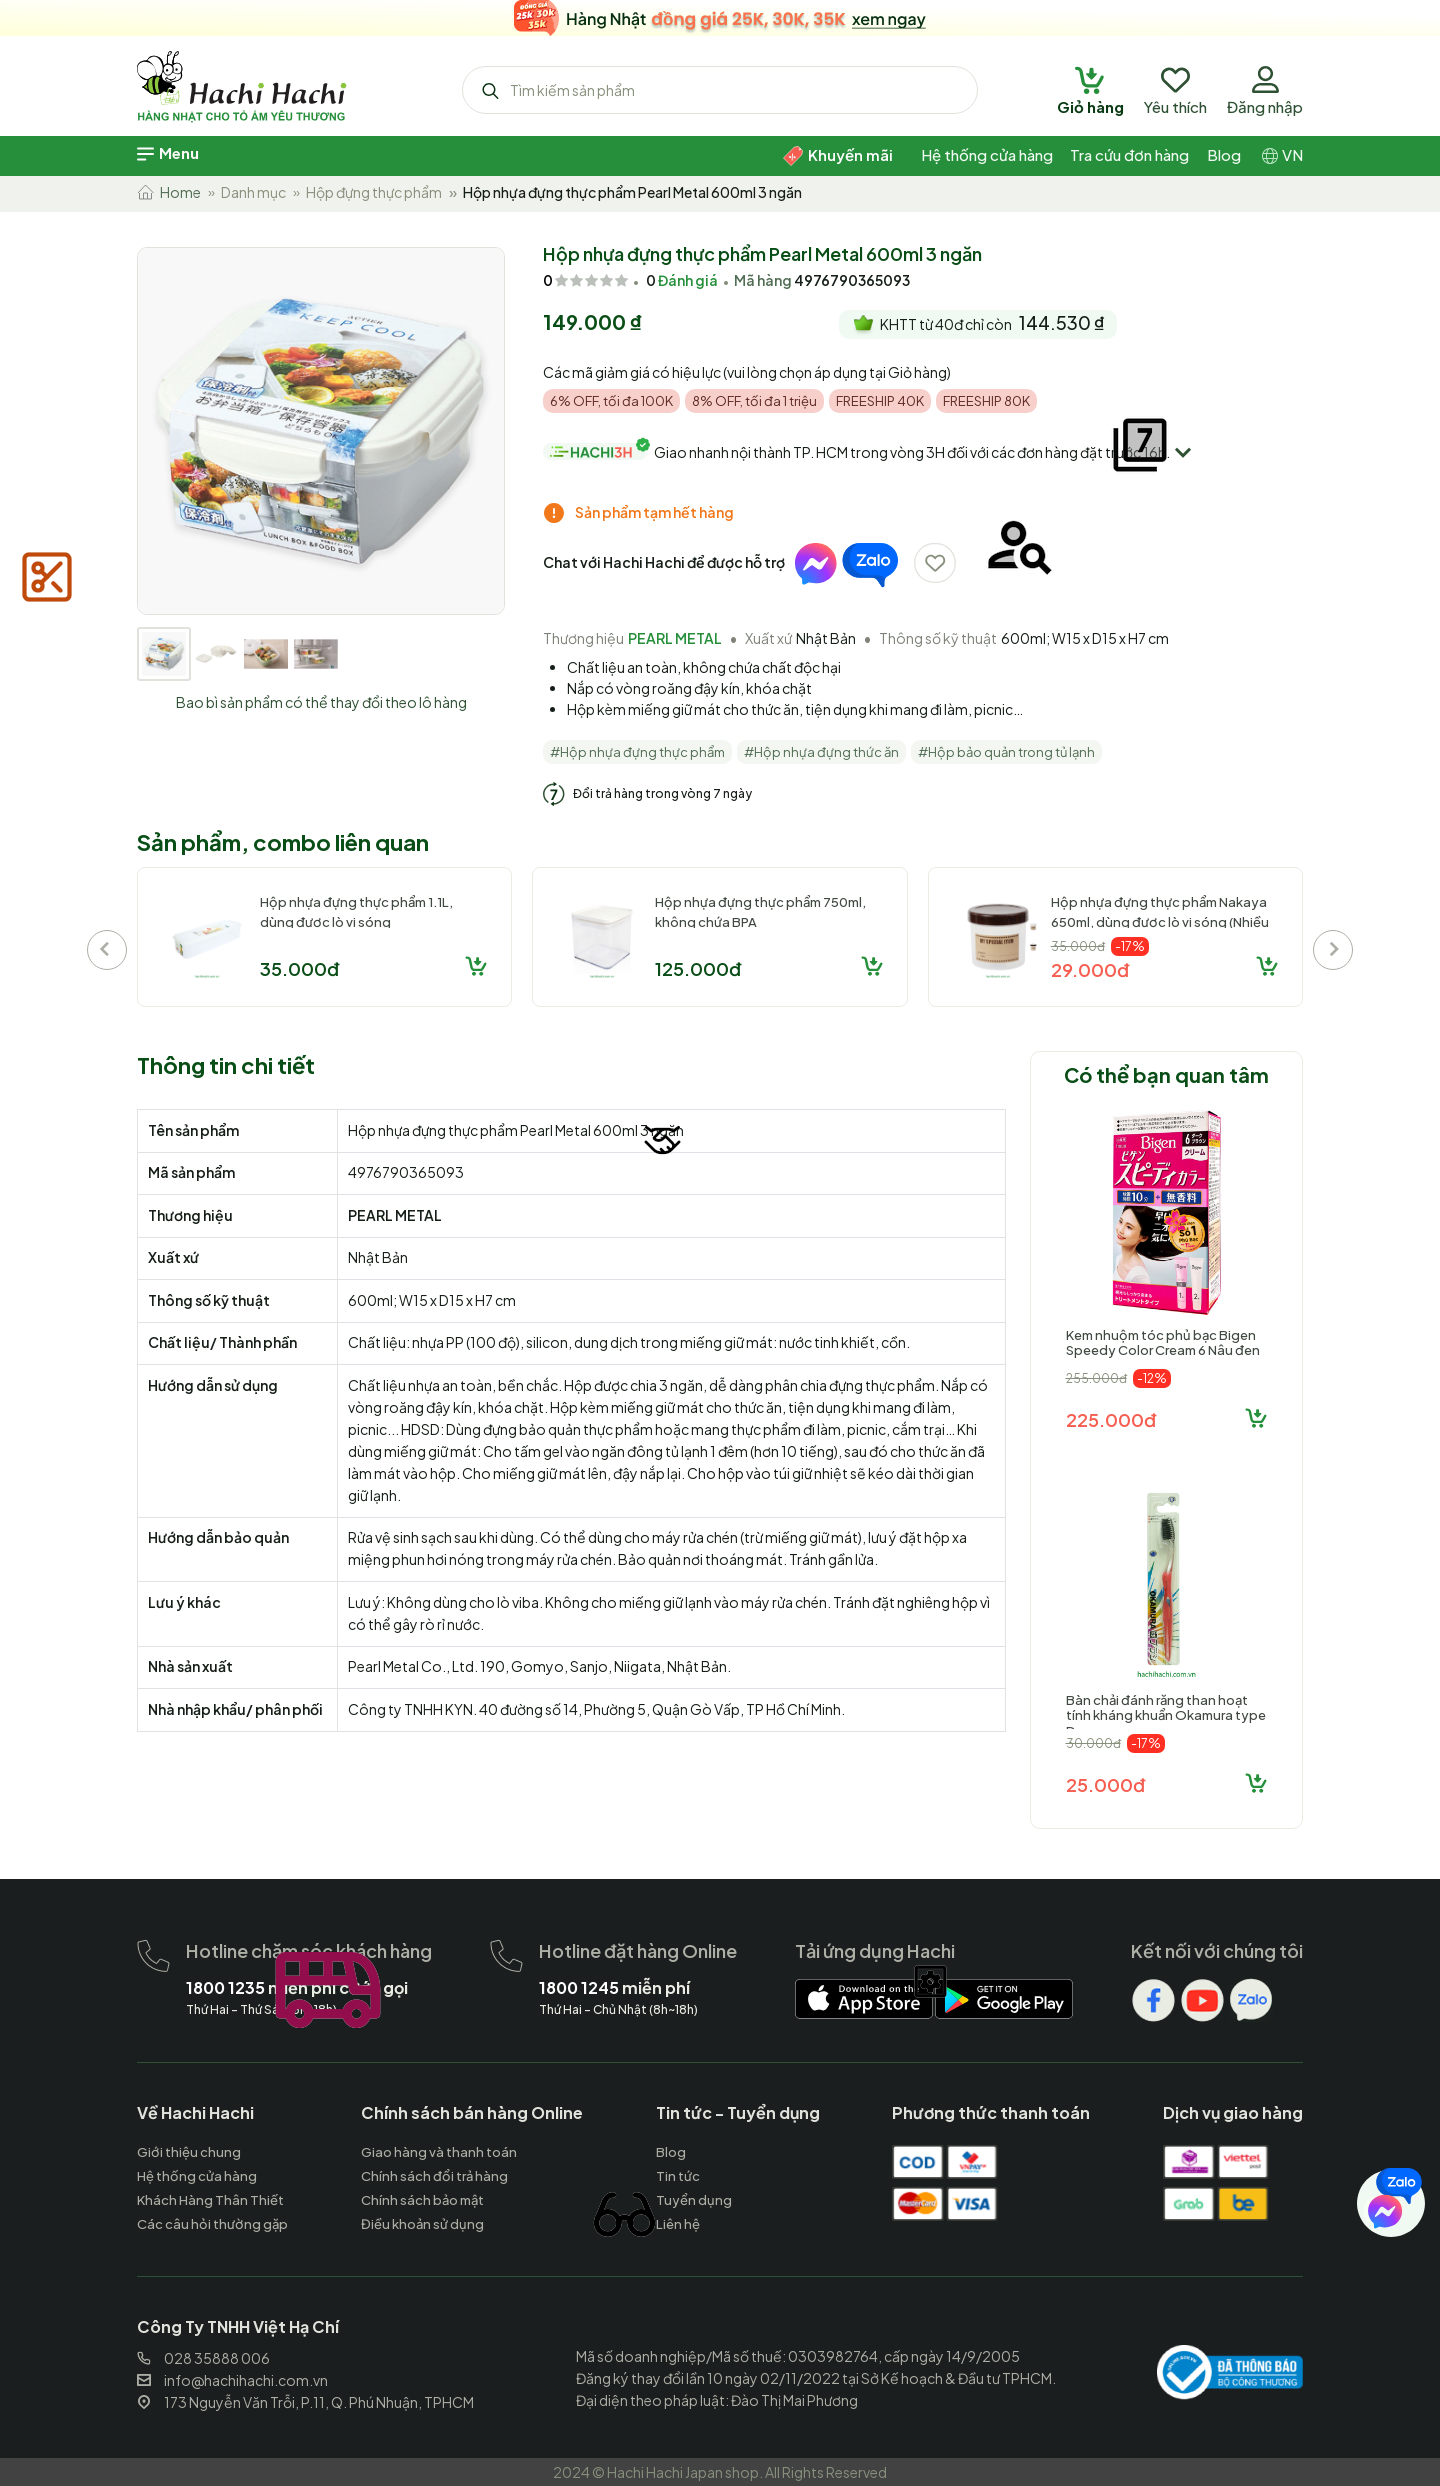  What do you see at coordinates (662, 1139) in the screenshot?
I see `indicates a partnership or collaboration` at bounding box center [662, 1139].